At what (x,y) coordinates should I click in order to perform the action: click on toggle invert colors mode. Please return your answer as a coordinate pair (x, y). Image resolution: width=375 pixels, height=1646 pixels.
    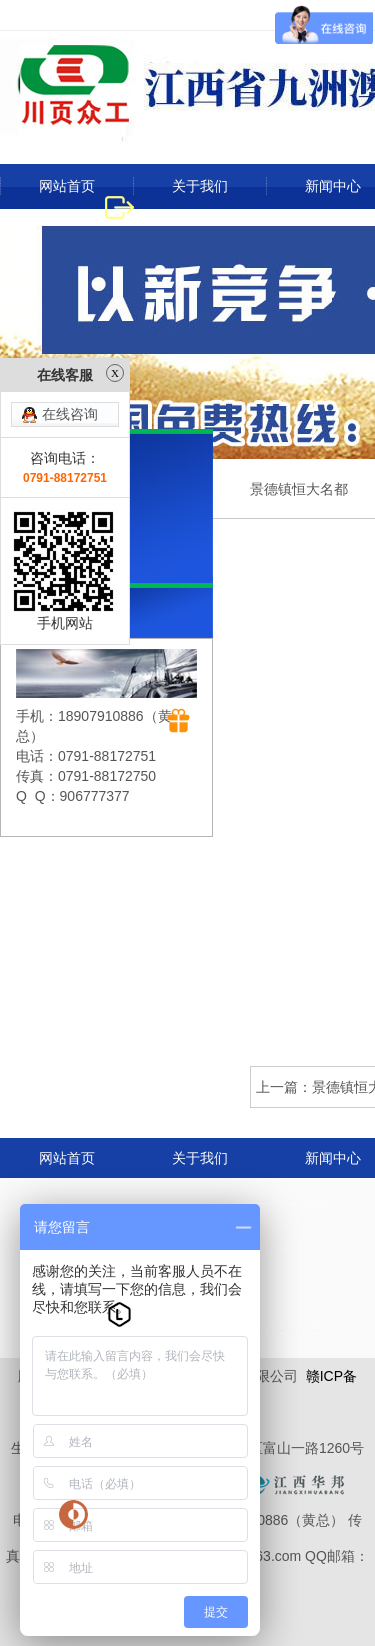
    Looking at the image, I should click on (73, 1514).